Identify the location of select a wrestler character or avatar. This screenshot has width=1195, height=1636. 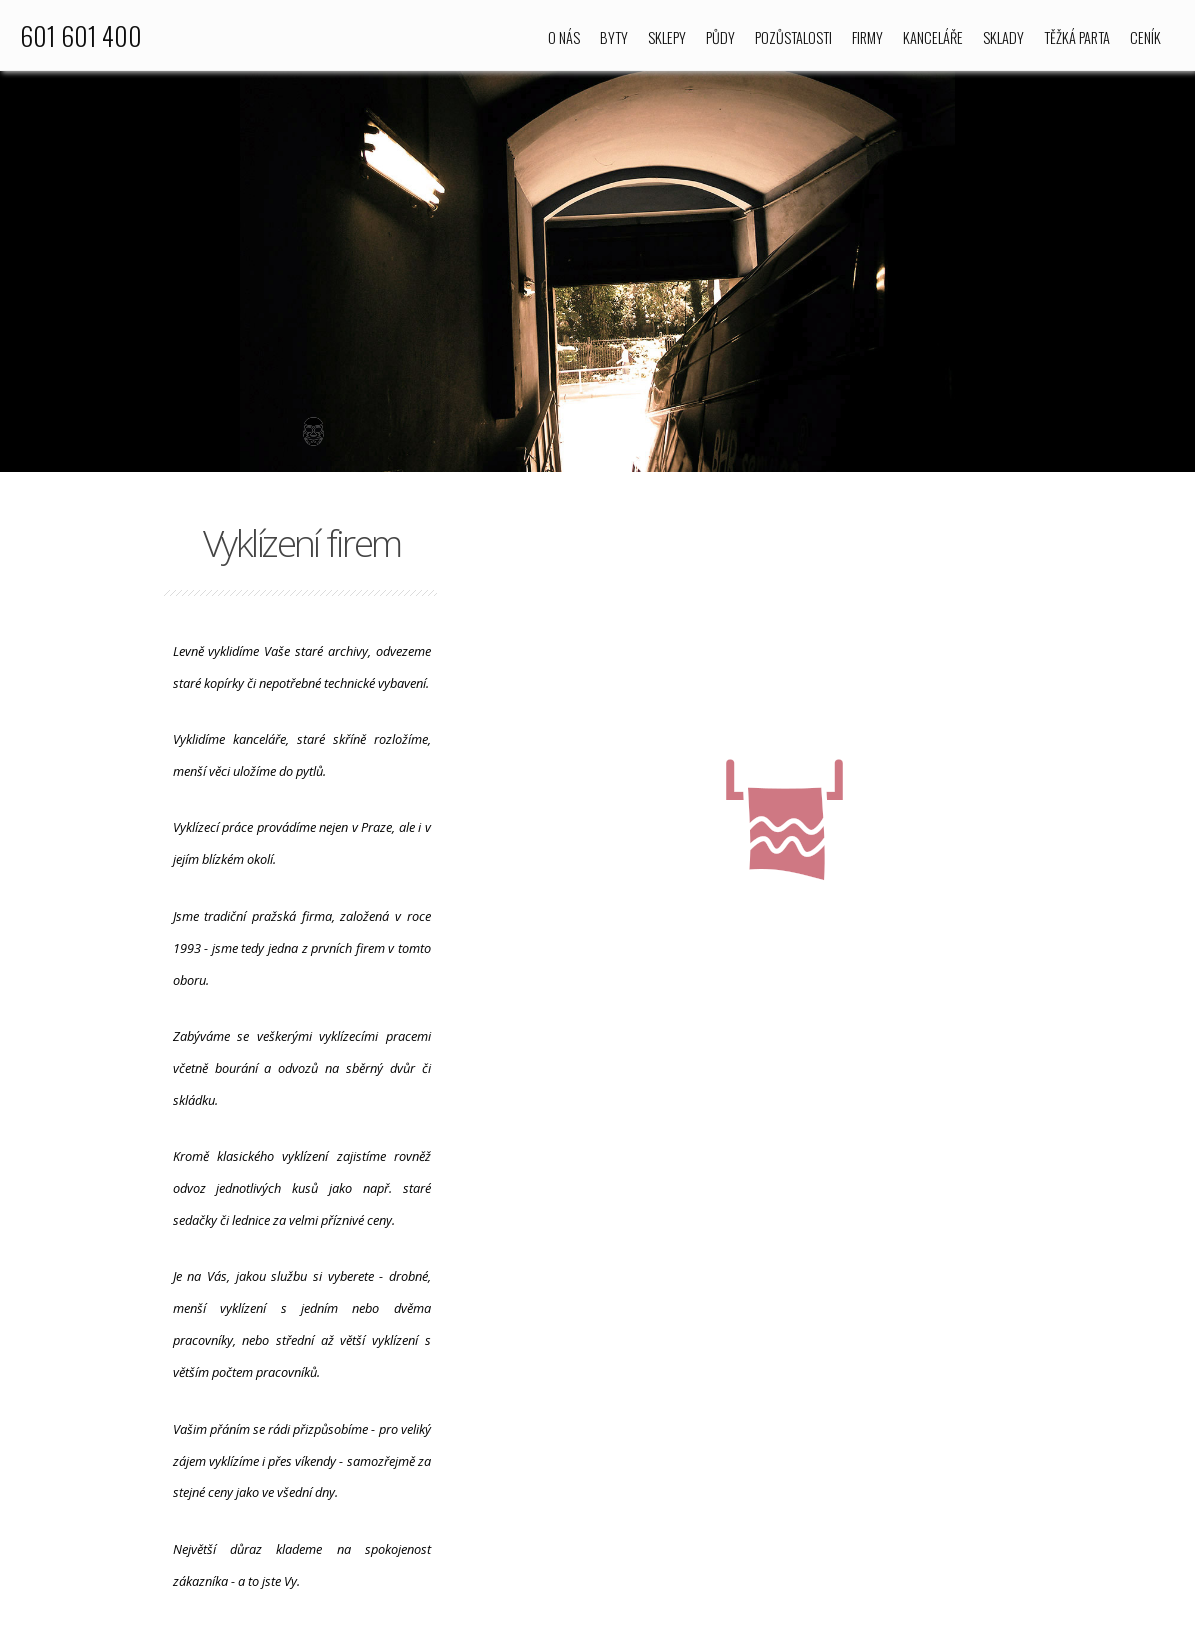
(313, 431).